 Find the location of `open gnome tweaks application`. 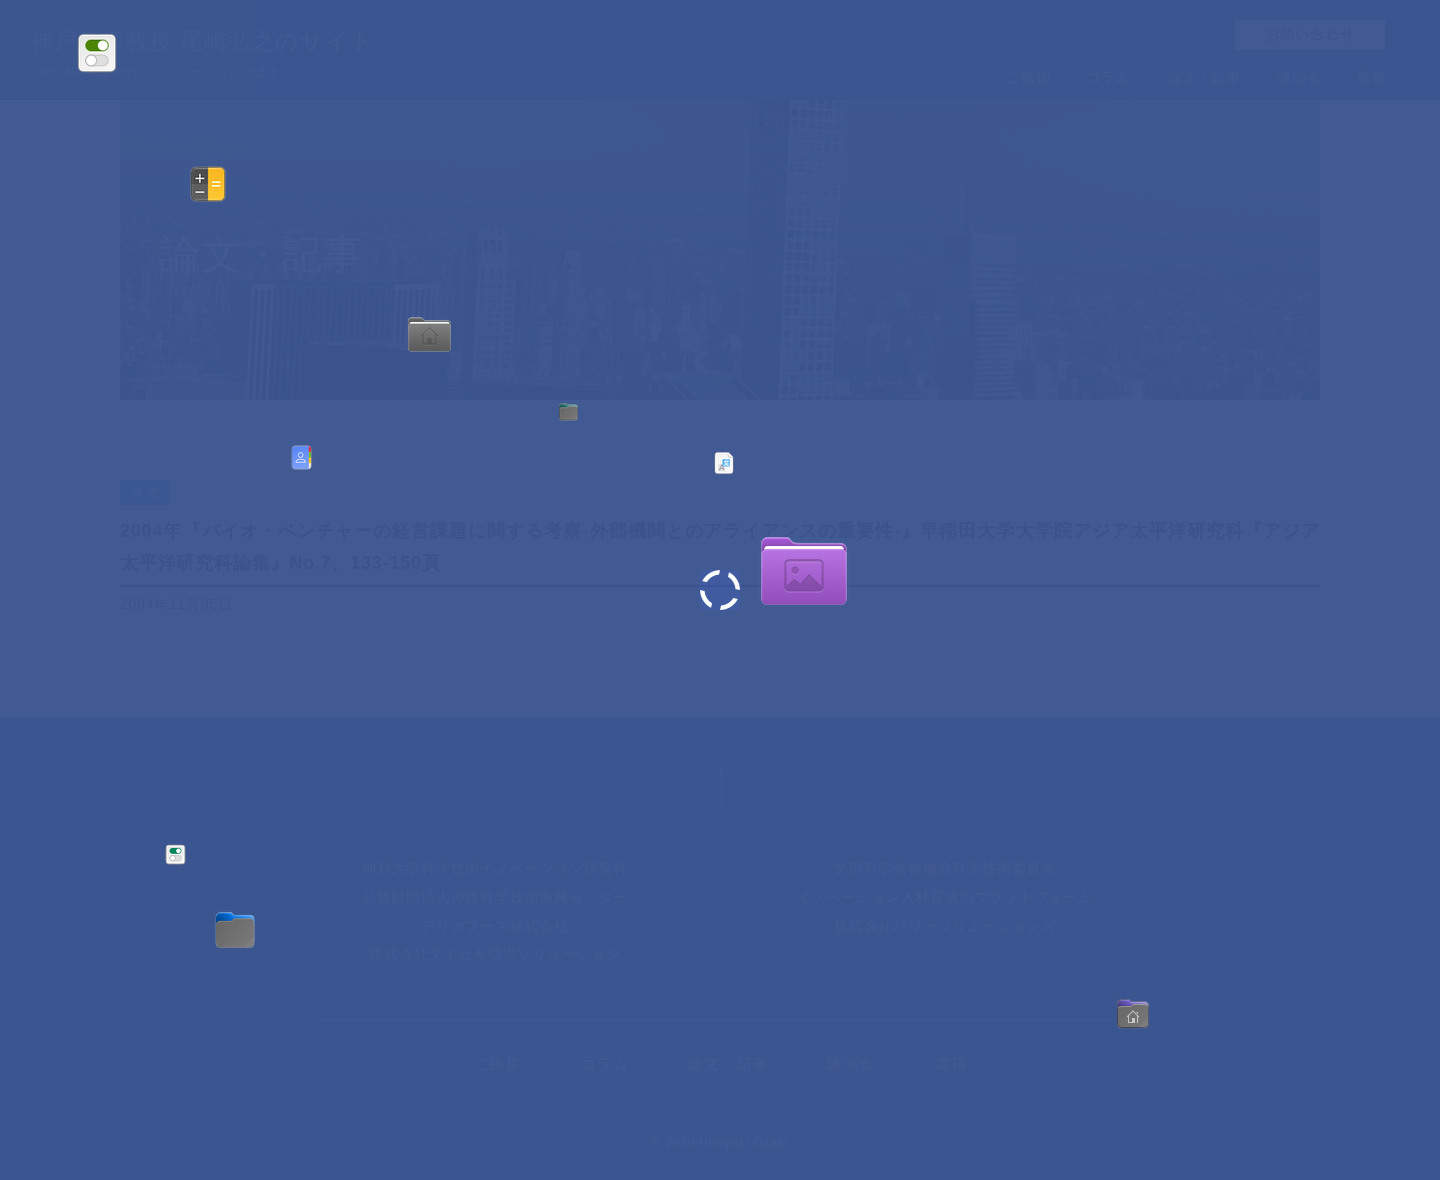

open gnome tweaks application is located at coordinates (97, 53).